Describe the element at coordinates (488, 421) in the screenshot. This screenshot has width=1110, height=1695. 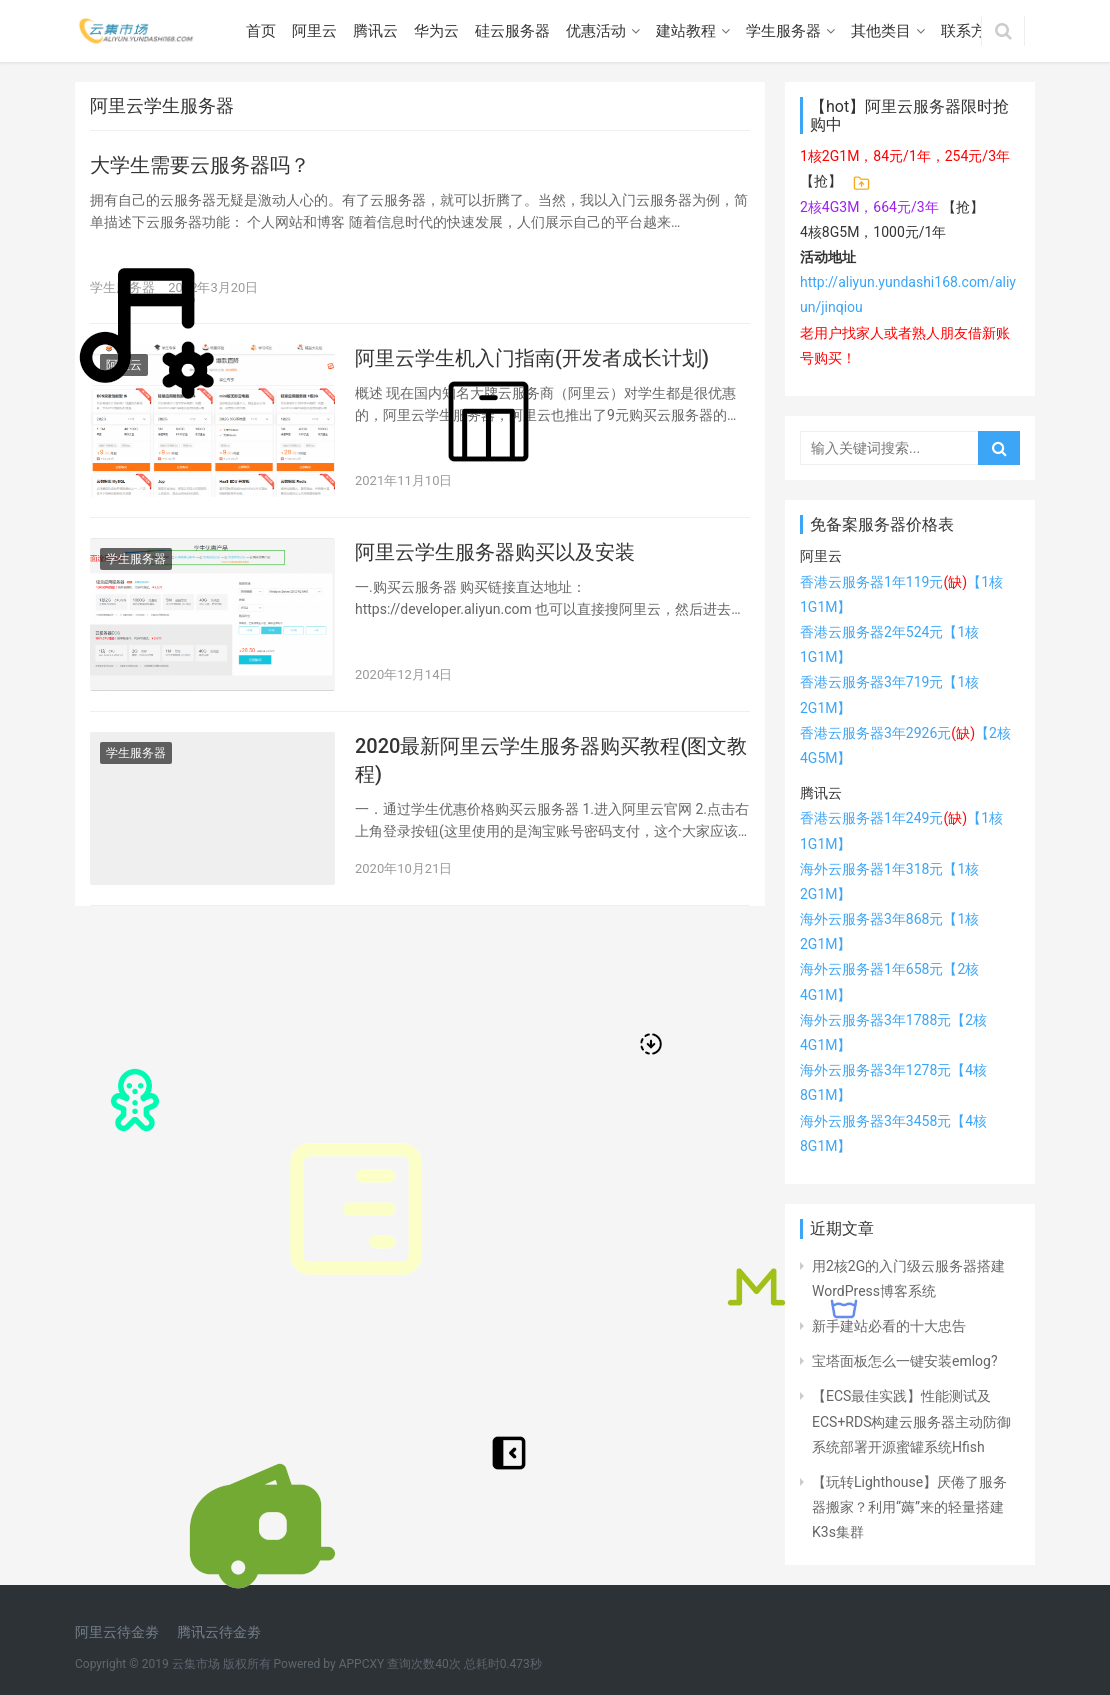
I see `indicates elevator access or location` at that location.